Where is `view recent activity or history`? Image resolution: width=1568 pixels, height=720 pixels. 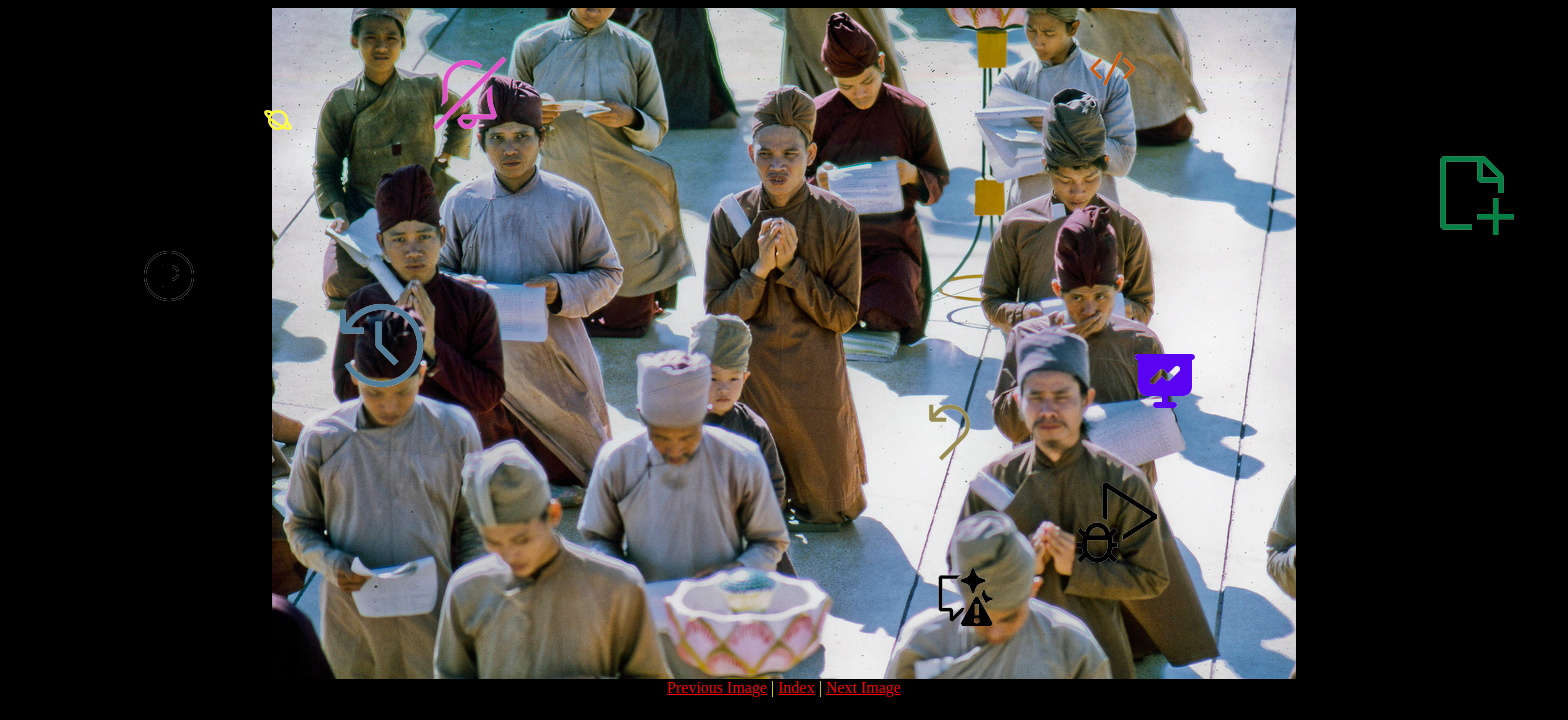
view recent activity or history is located at coordinates (381, 345).